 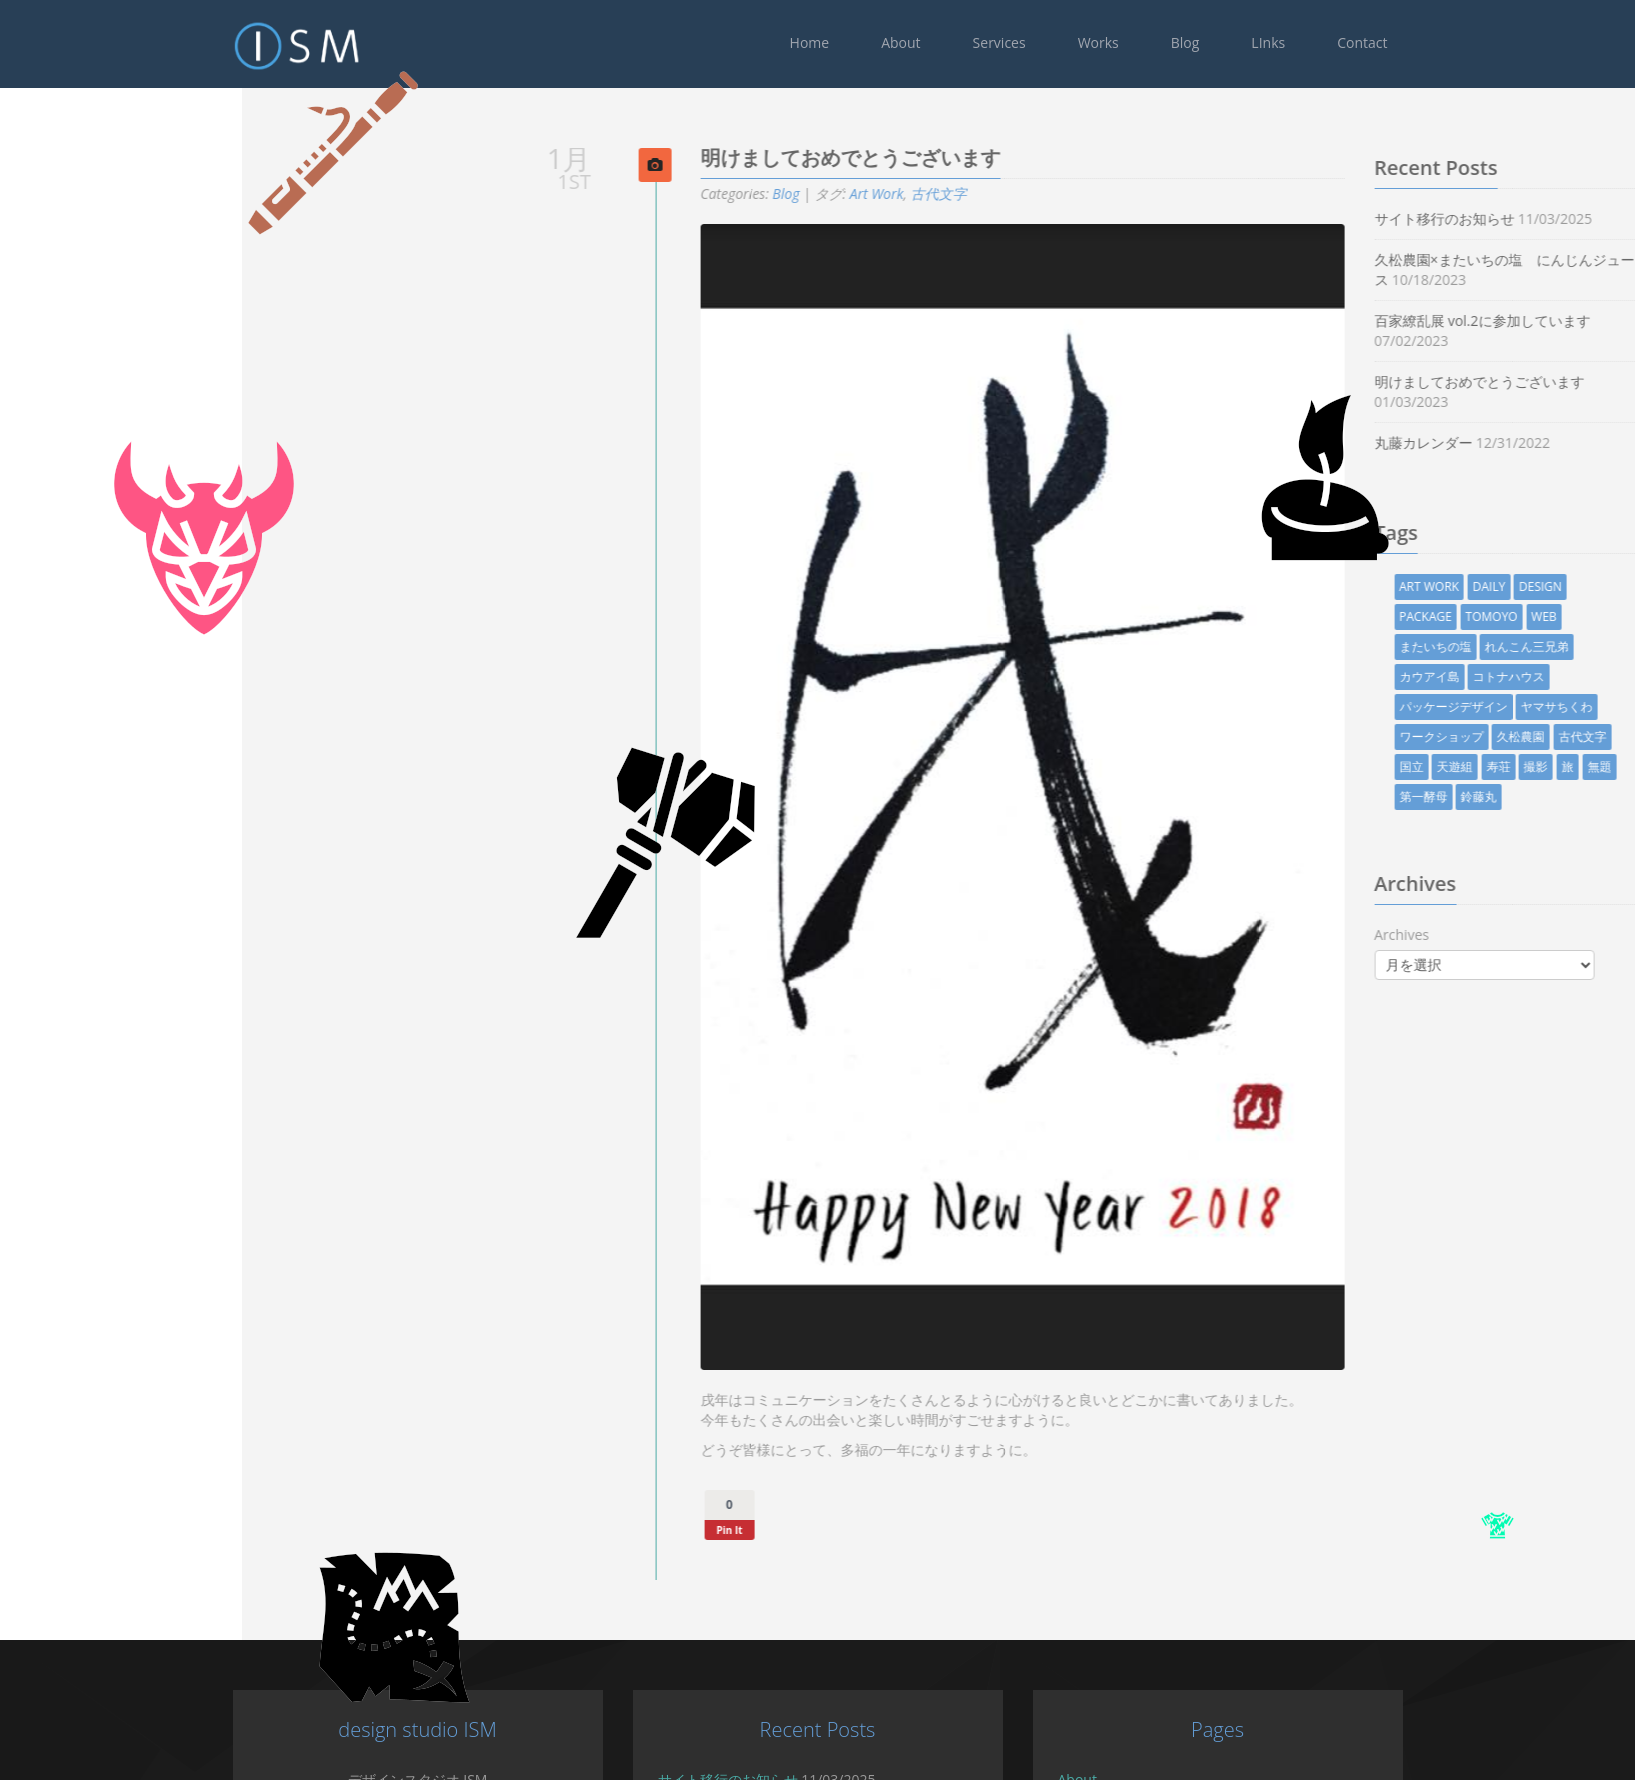 What do you see at coordinates (204, 538) in the screenshot?
I see `select a villain or antagonist character` at bounding box center [204, 538].